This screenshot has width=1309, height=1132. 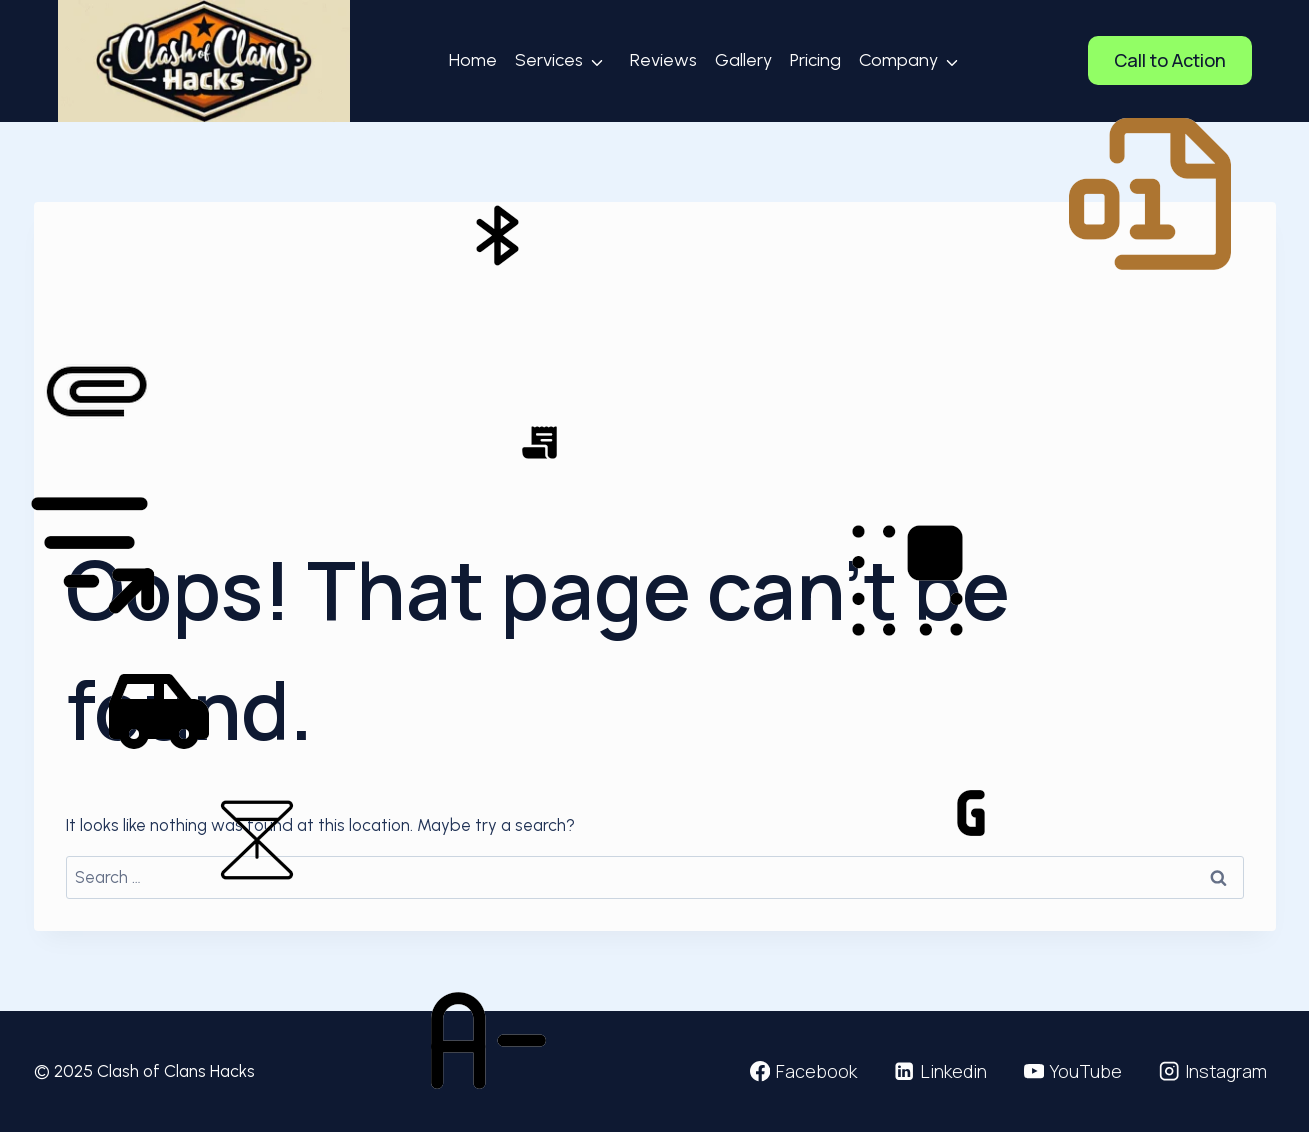 I want to click on decrease font size, so click(x=485, y=1040).